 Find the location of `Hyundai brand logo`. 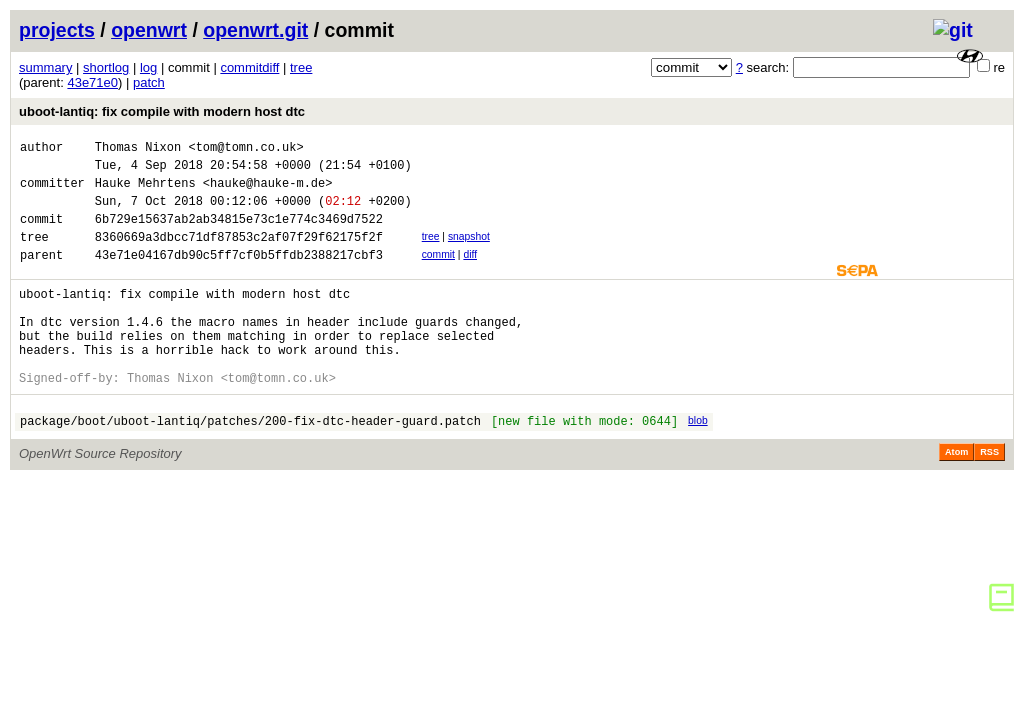

Hyundai brand logo is located at coordinates (970, 56).